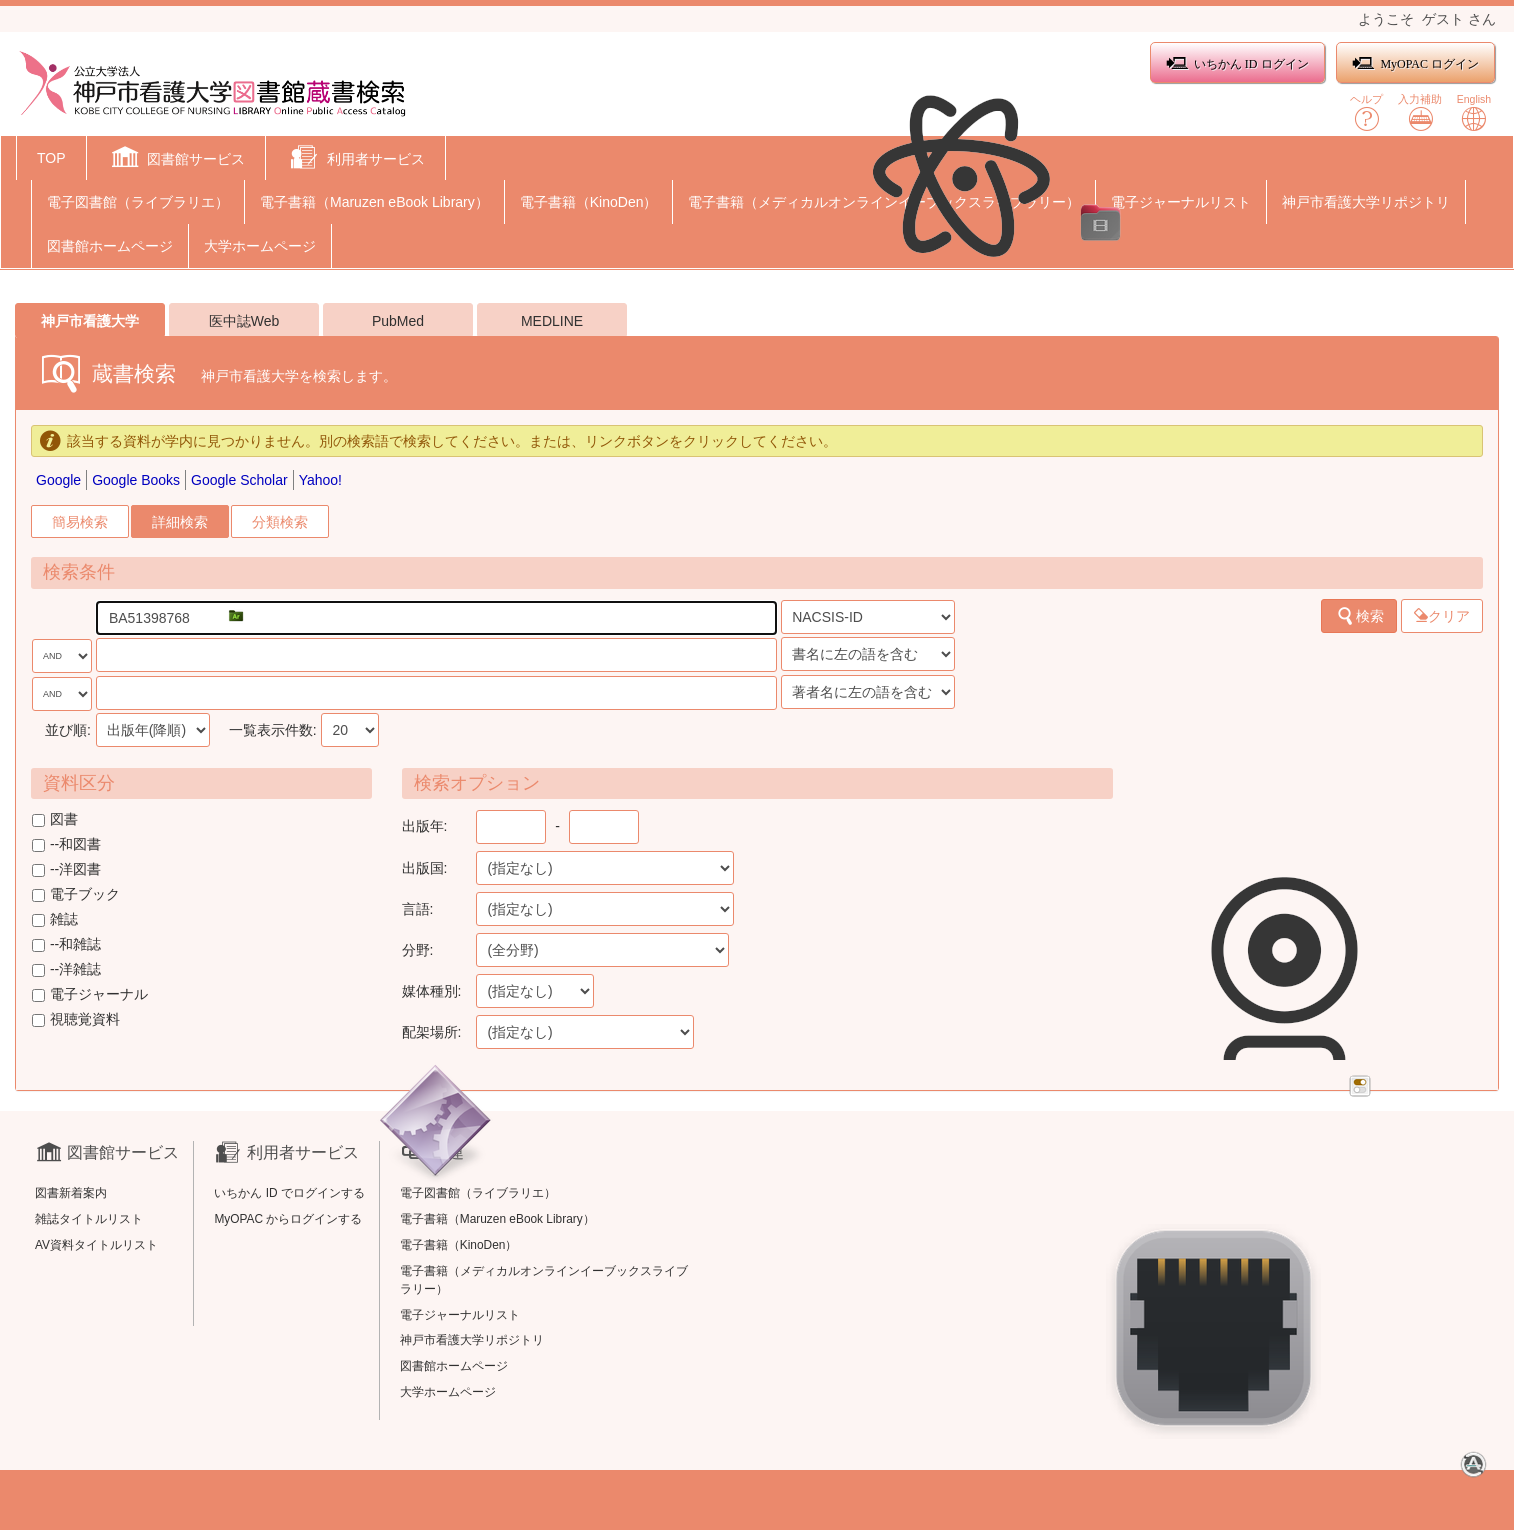 This screenshot has width=1514, height=1530. Describe the element at coordinates (1100, 222) in the screenshot. I see `open your videos folder` at that location.